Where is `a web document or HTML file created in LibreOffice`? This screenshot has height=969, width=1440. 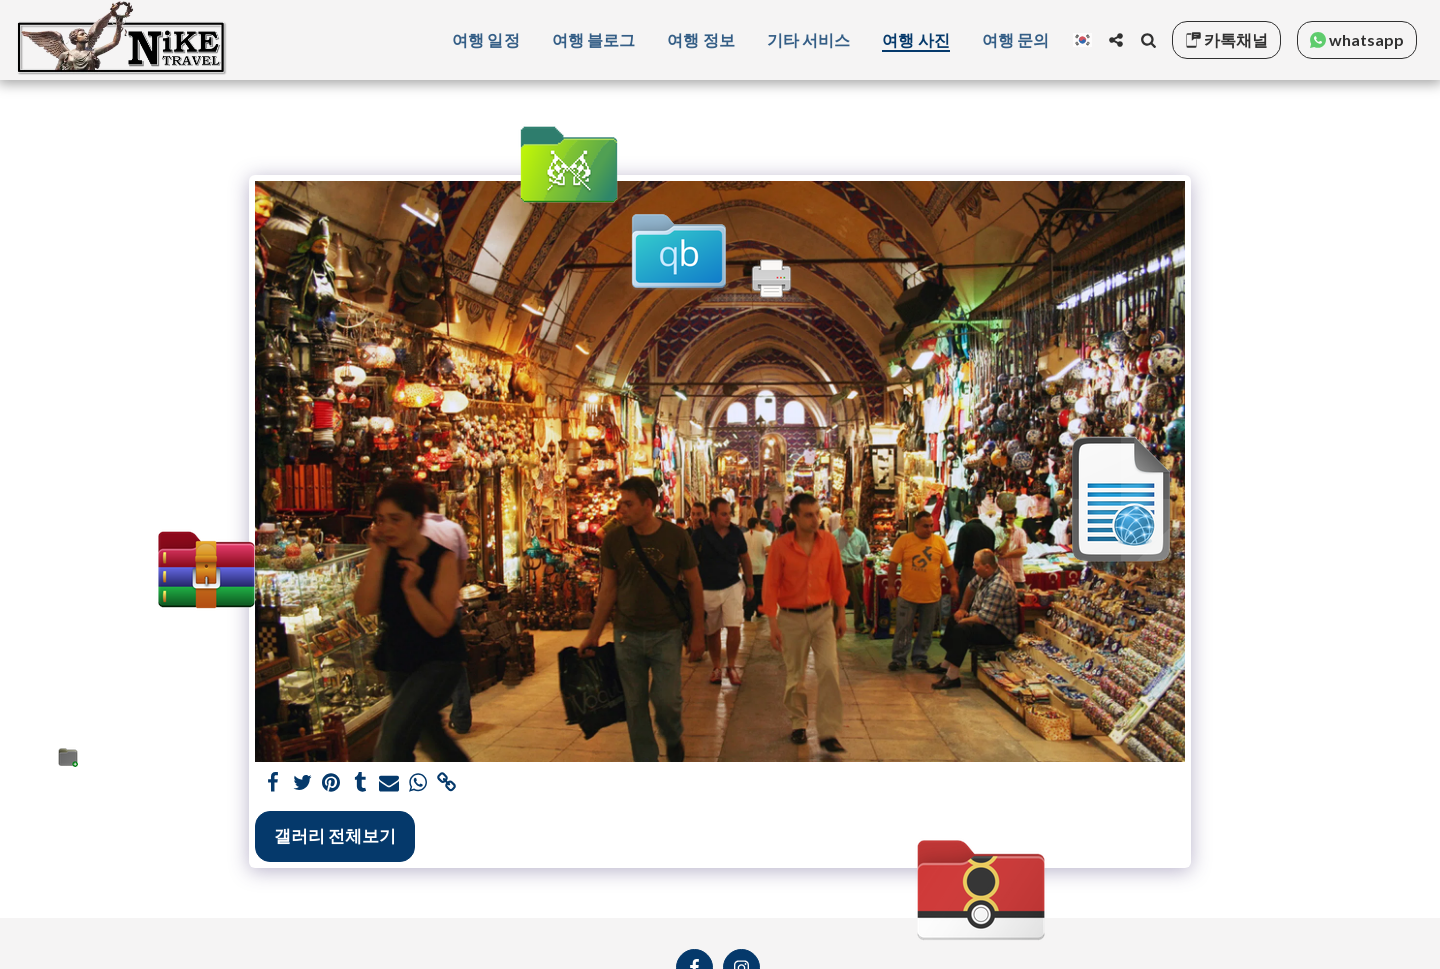 a web document or HTML file created in LibreOffice is located at coordinates (1121, 499).